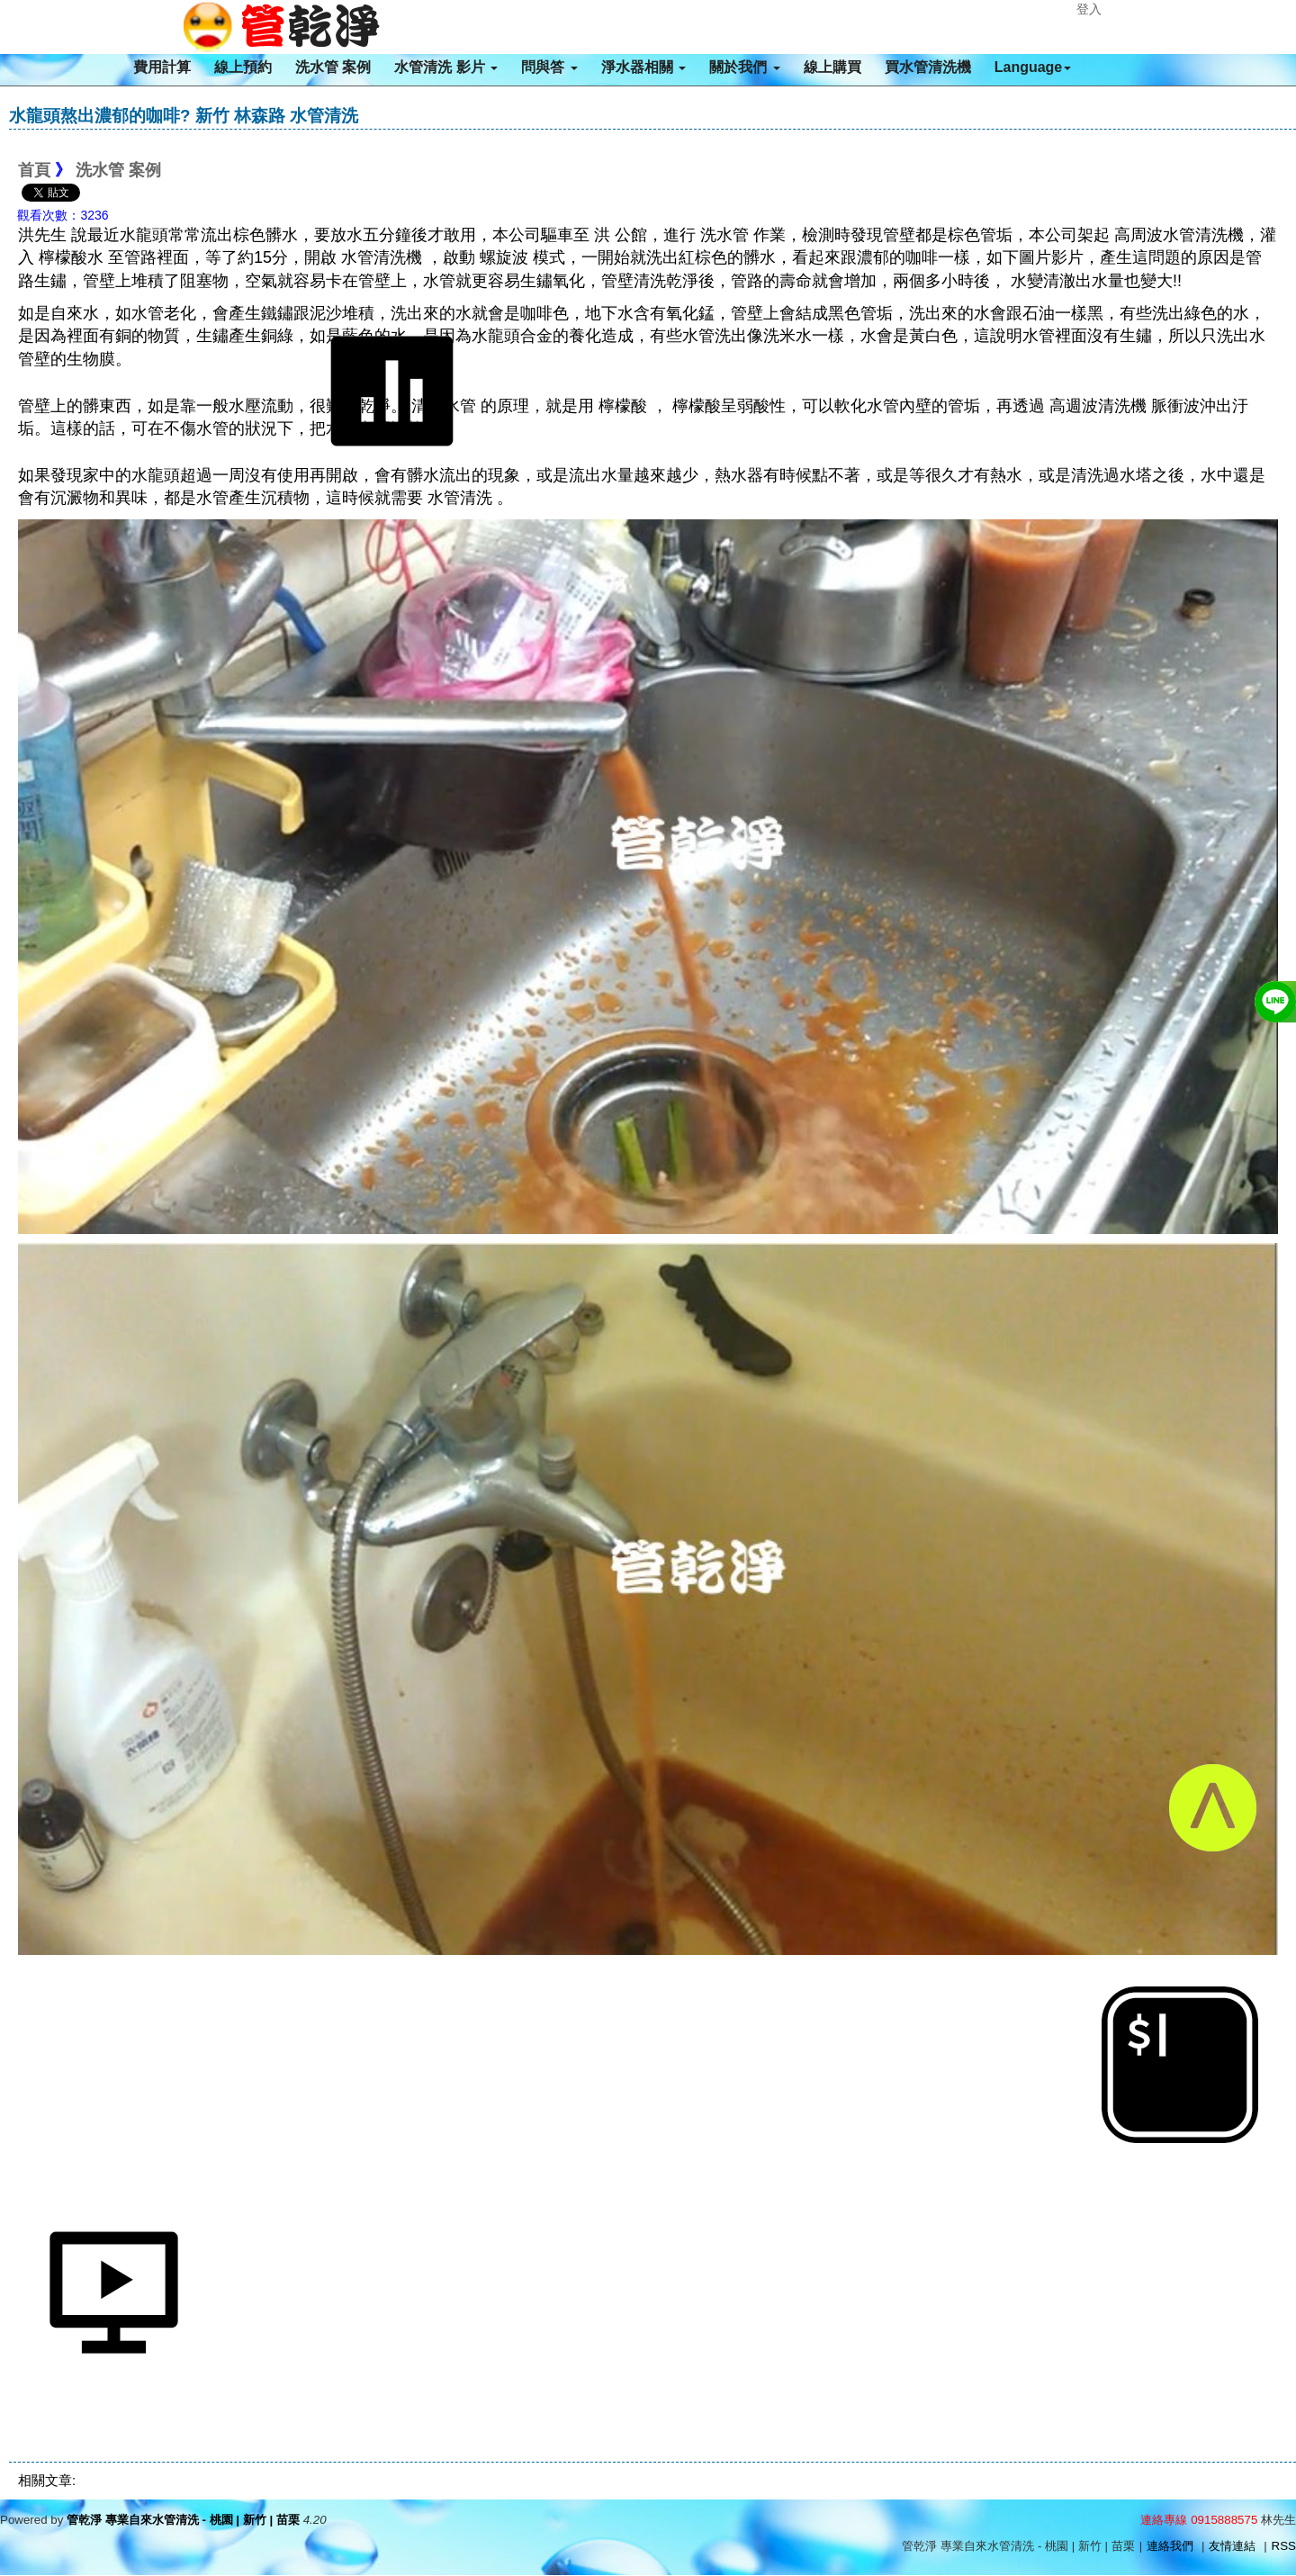 The height and width of the screenshot is (2576, 1296). What do you see at coordinates (113, 2289) in the screenshot?
I see `start a slideshow presentation` at bounding box center [113, 2289].